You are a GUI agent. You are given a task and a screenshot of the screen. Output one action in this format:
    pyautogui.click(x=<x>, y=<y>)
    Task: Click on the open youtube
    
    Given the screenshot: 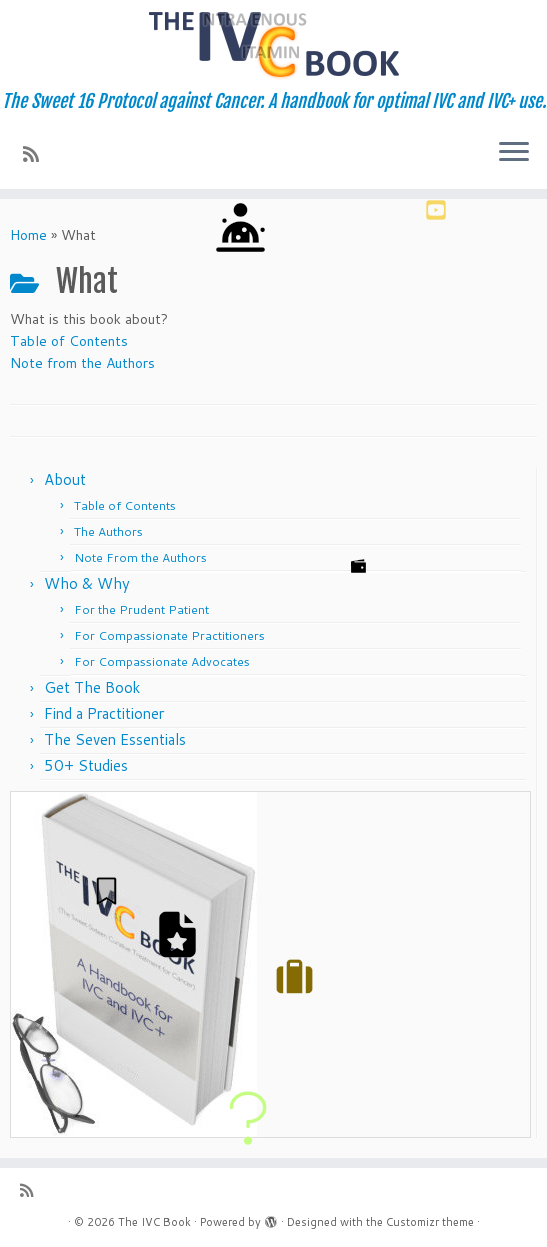 What is the action you would take?
    pyautogui.click(x=436, y=210)
    